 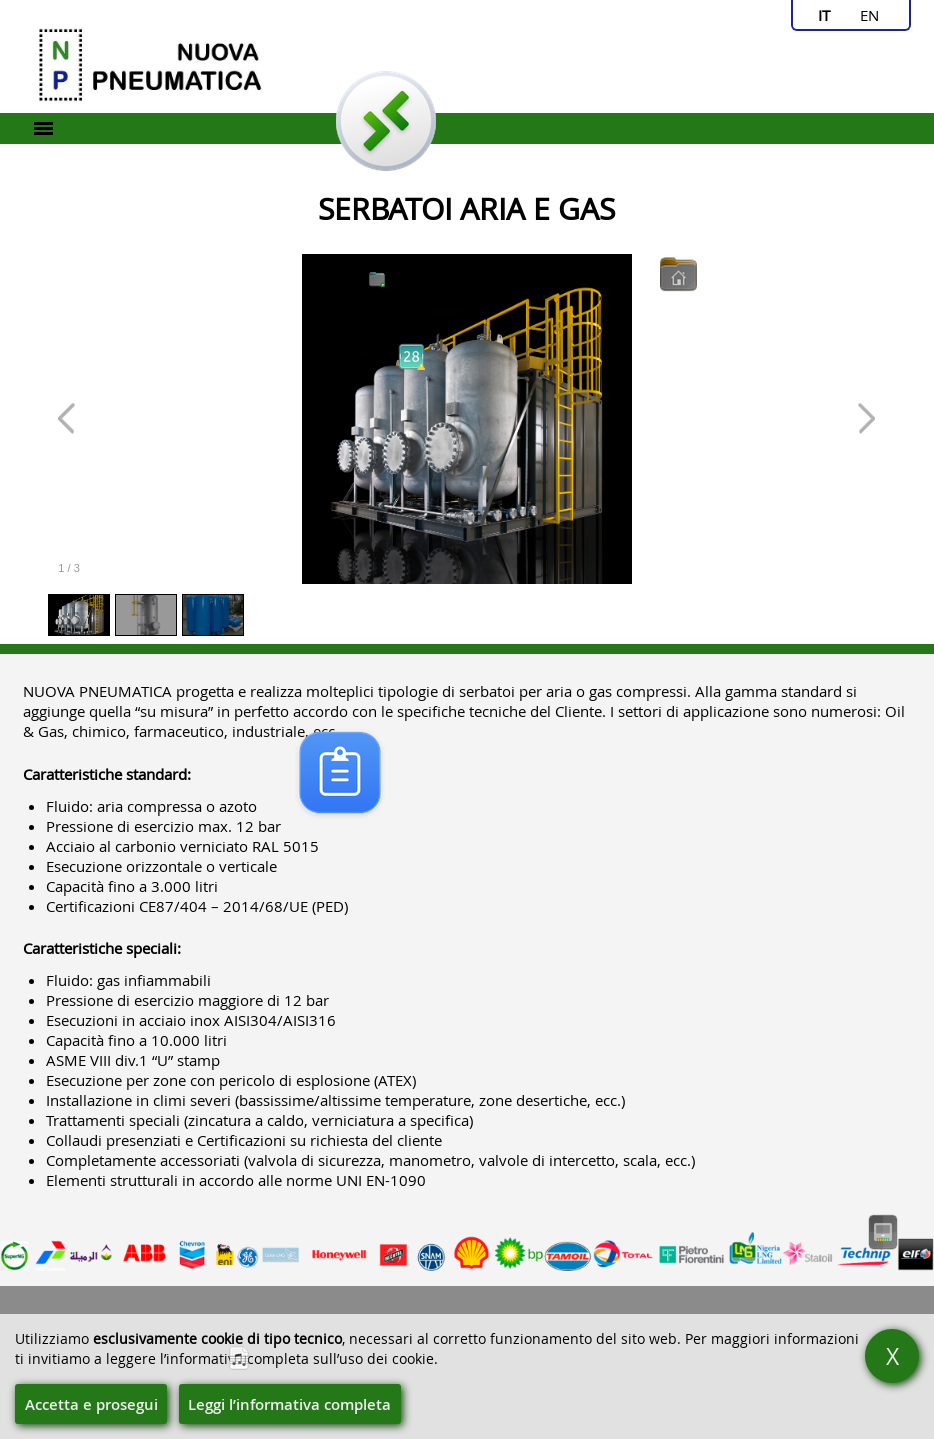 I want to click on access clipboard manager settings, so click(x=340, y=774).